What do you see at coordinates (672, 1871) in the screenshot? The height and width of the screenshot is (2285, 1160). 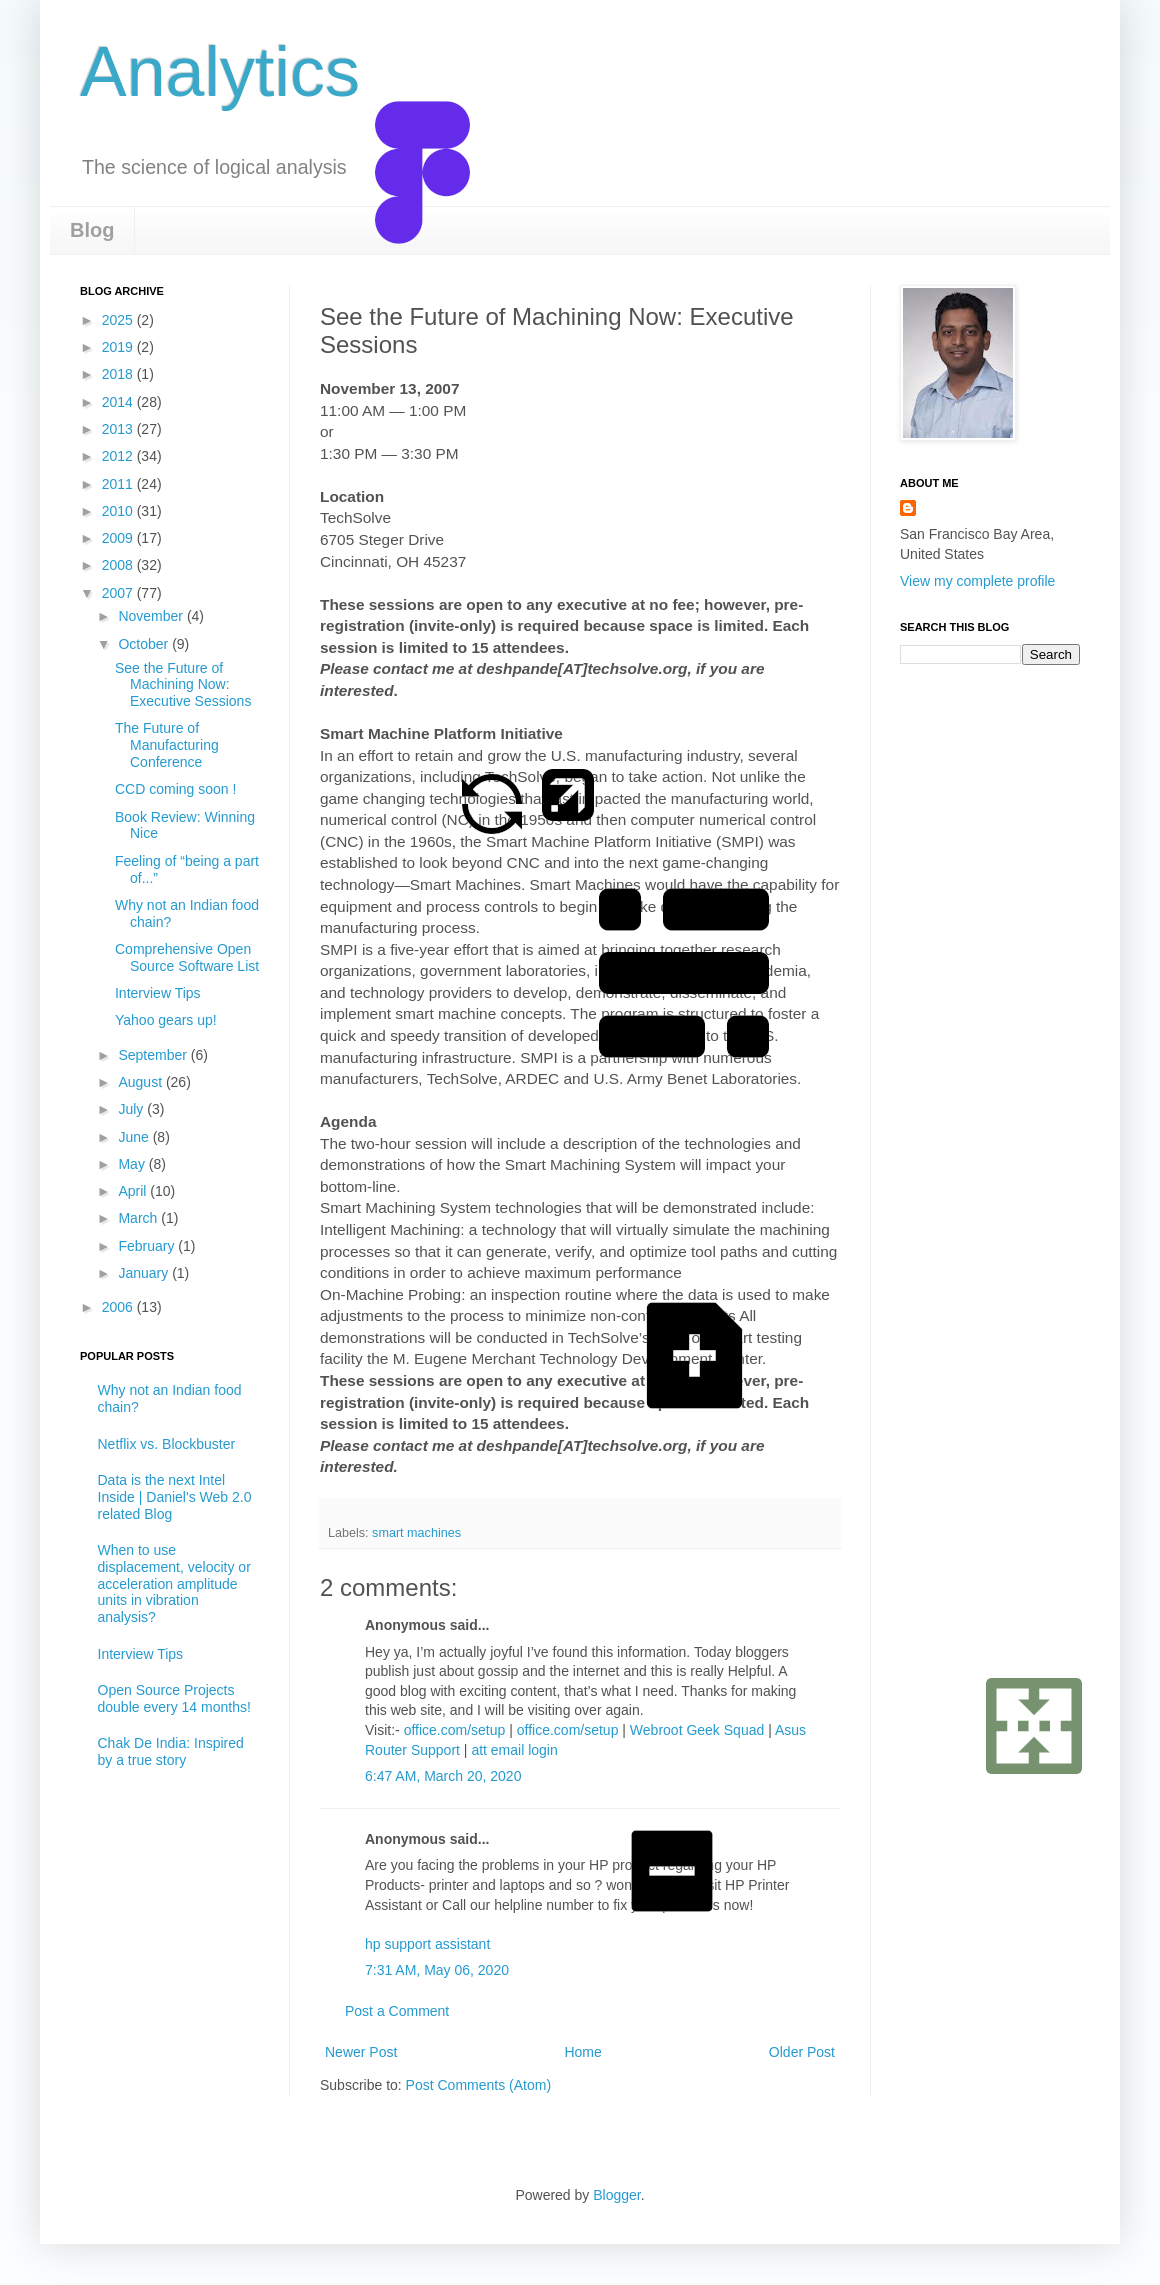 I see `indicates a partially selected or indeterminate checkbox state` at bounding box center [672, 1871].